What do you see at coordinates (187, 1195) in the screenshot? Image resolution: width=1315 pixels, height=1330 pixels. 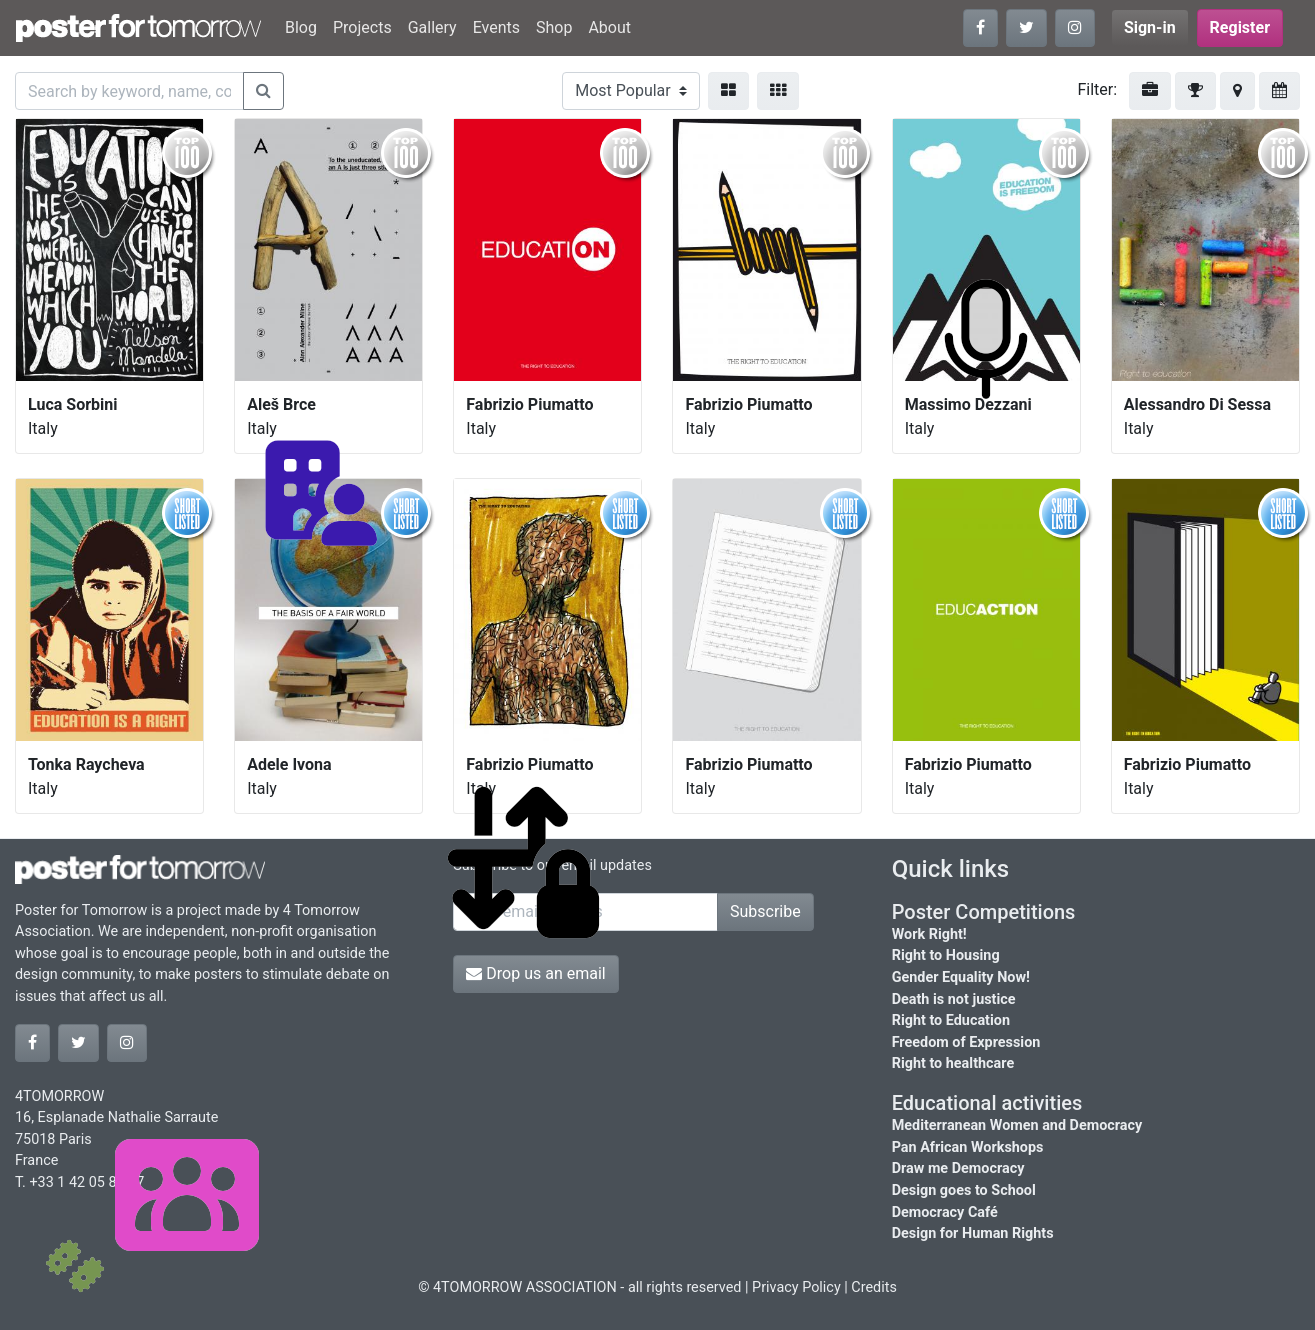 I see `view team or group members` at bounding box center [187, 1195].